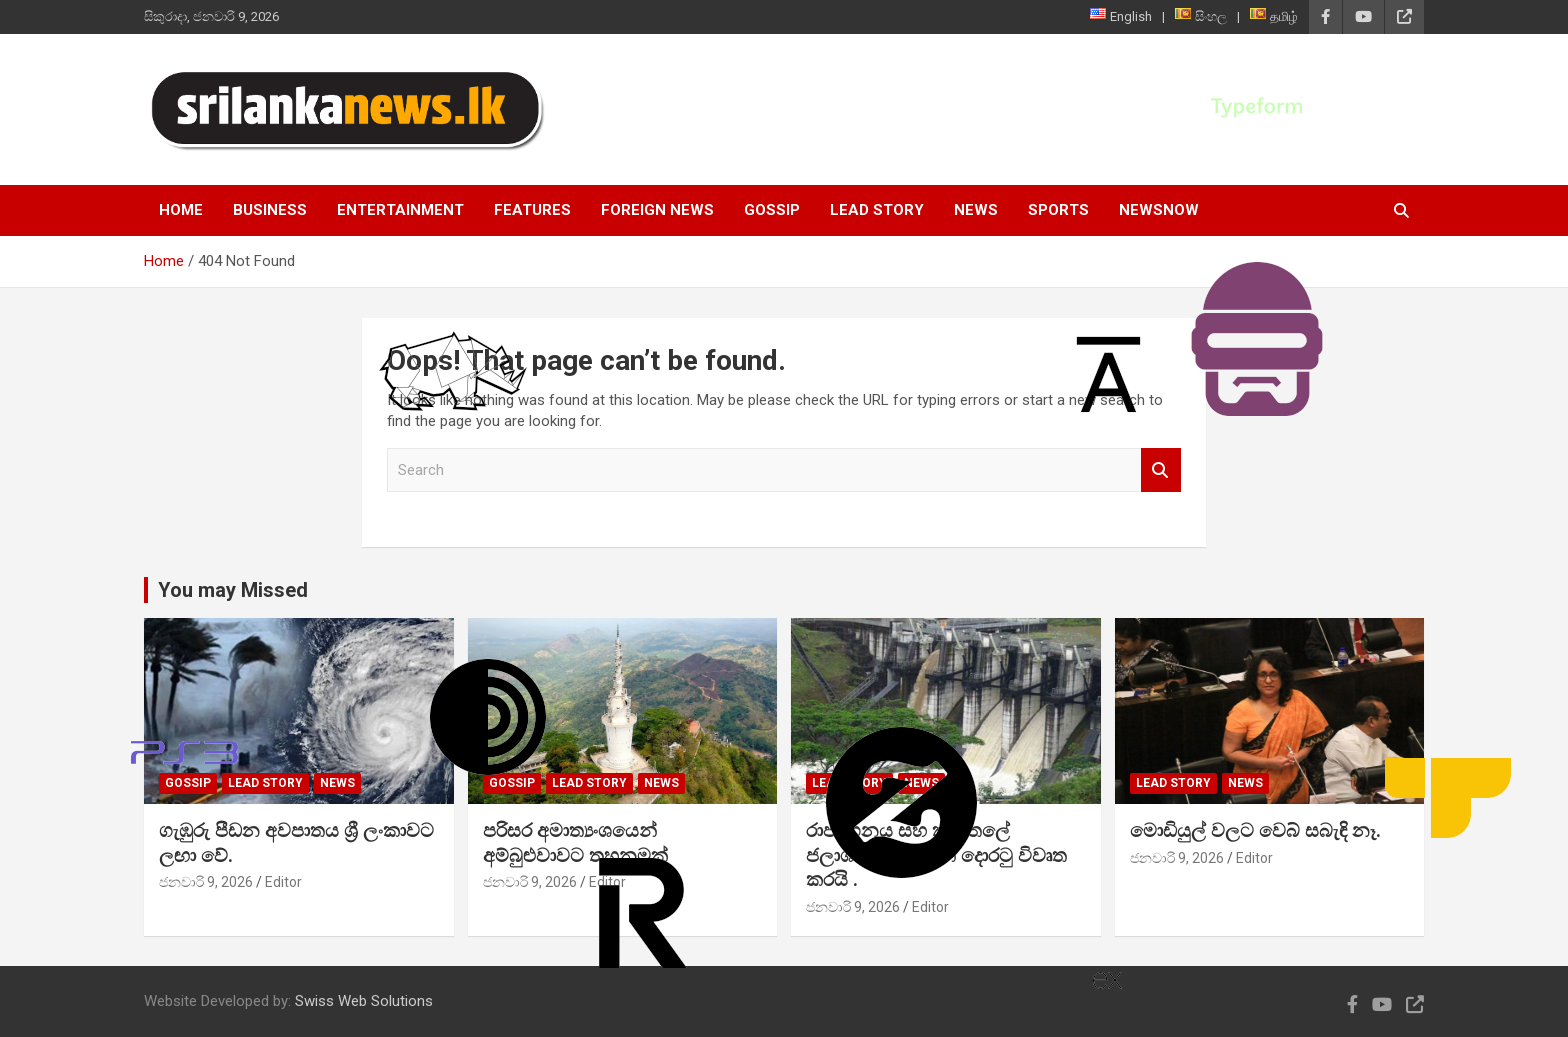 Image resolution: width=1568 pixels, height=1037 pixels. I want to click on apply overline formatting to selected text, so click(1108, 372).